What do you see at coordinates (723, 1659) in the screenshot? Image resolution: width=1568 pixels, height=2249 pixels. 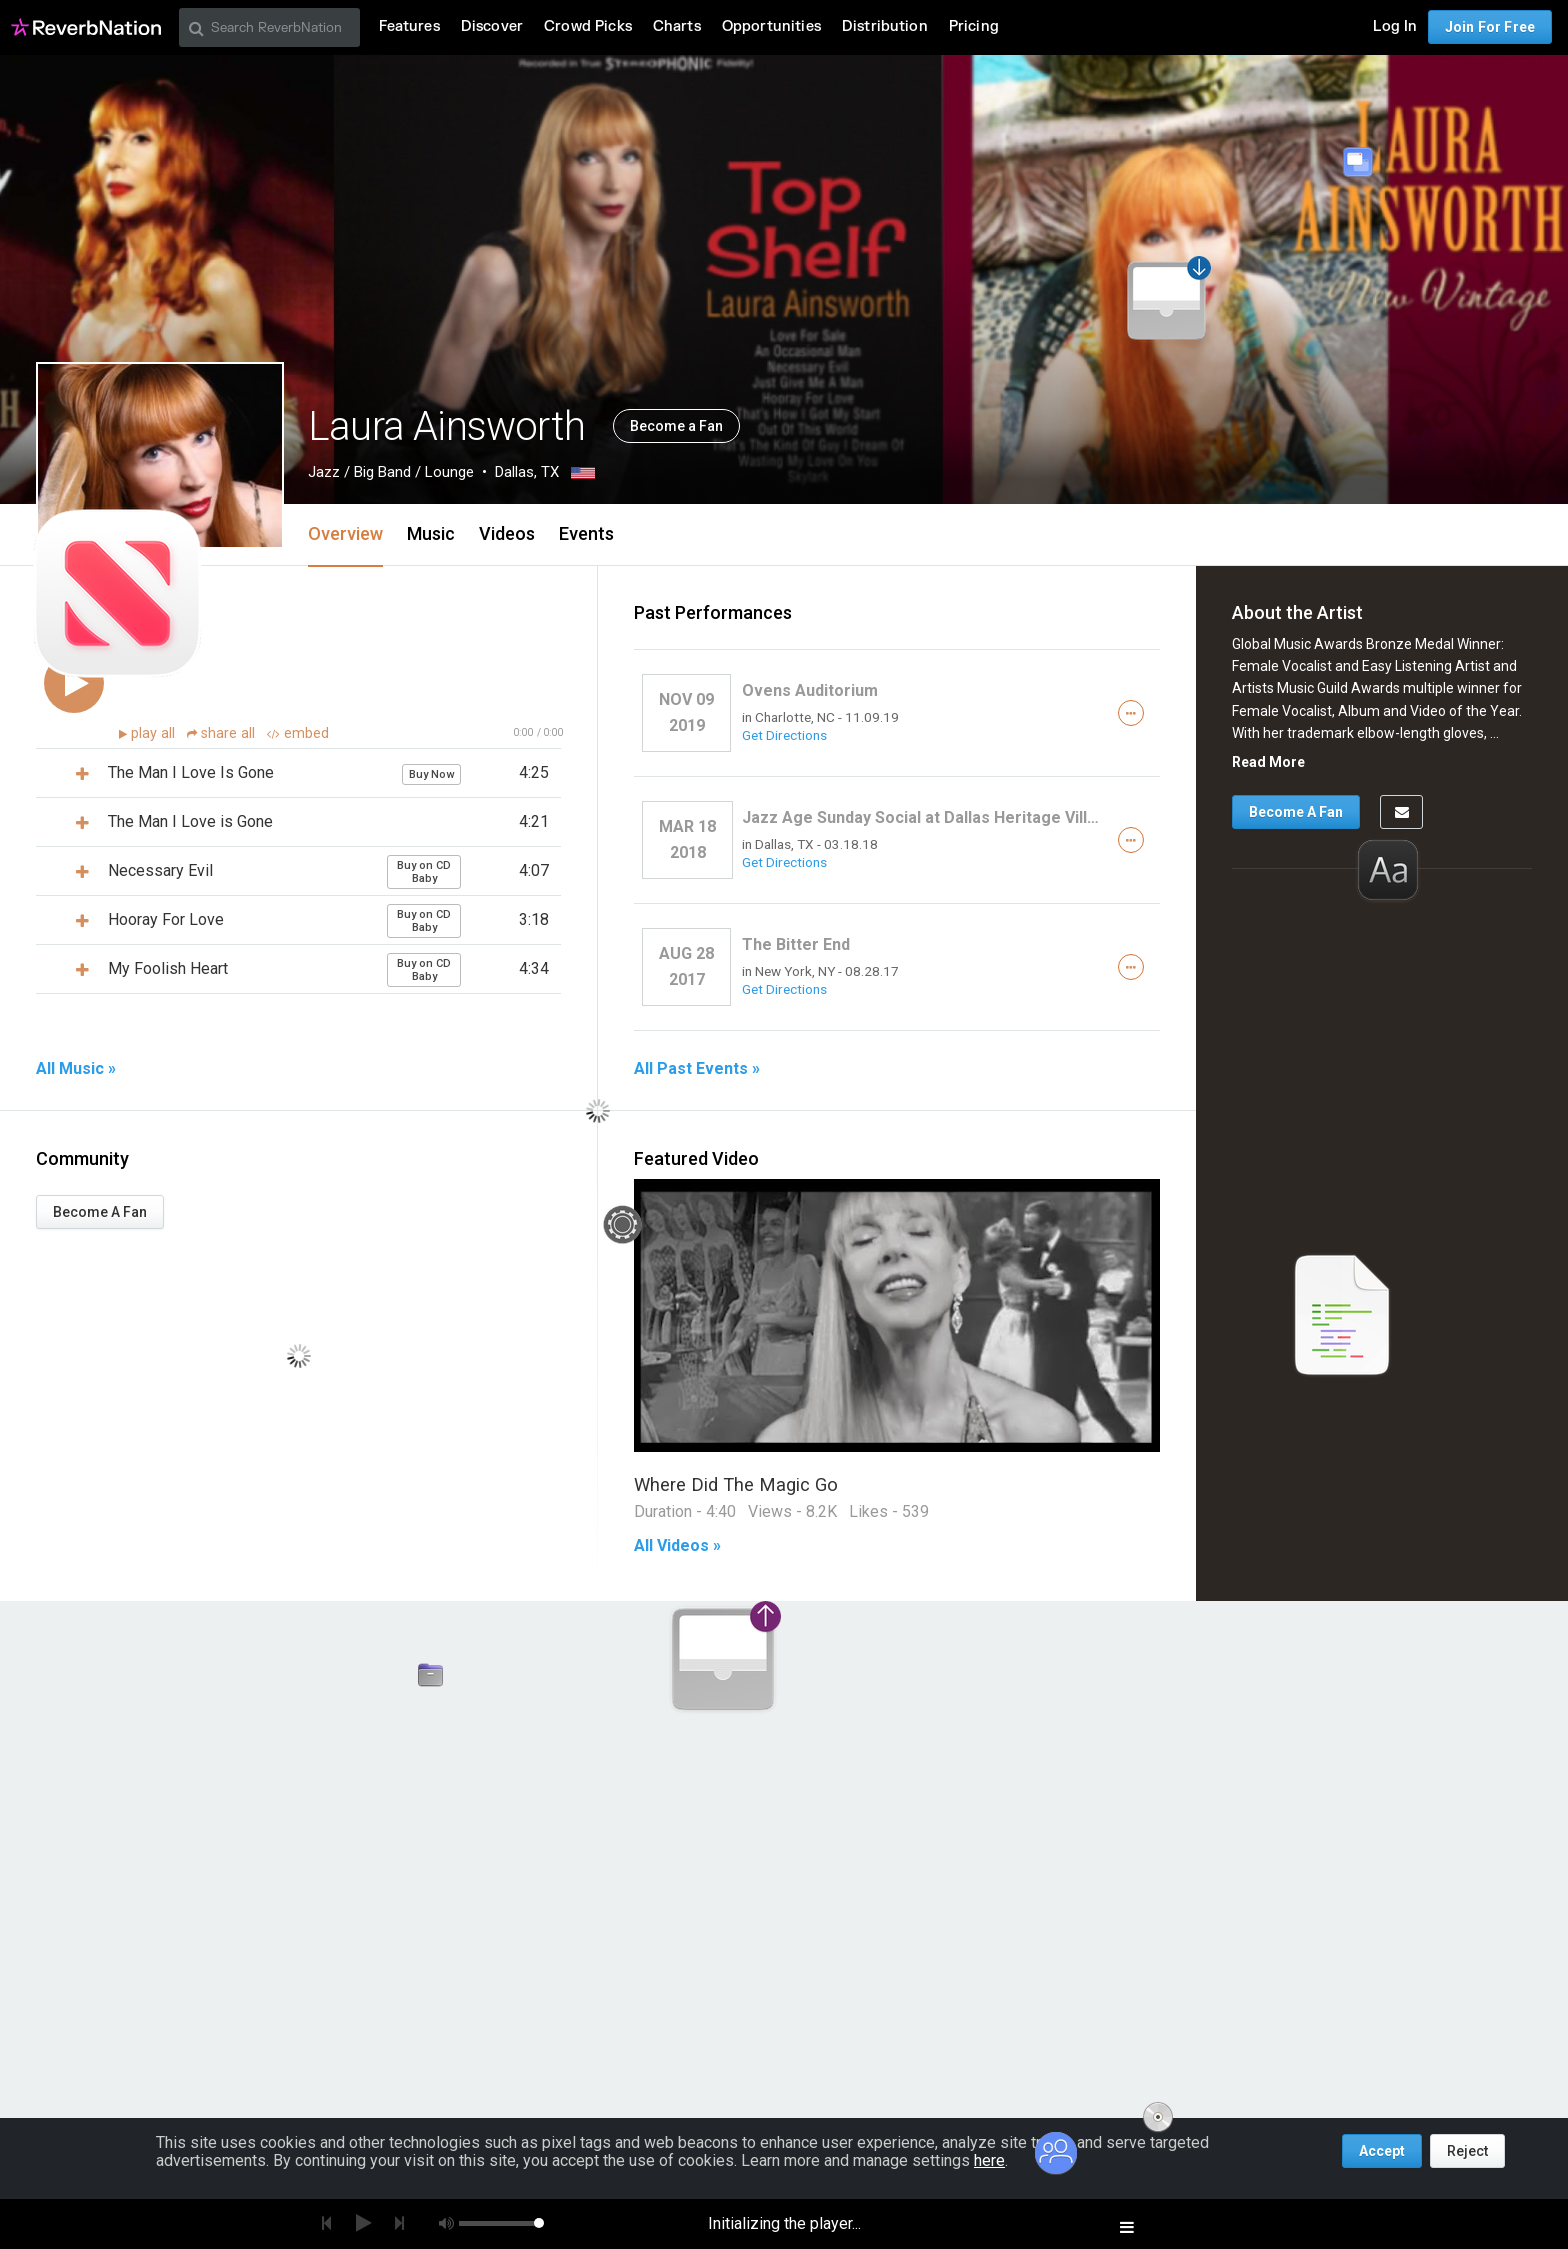 I see `view emails waiting to be sent` at bounding box center [723, 1659].